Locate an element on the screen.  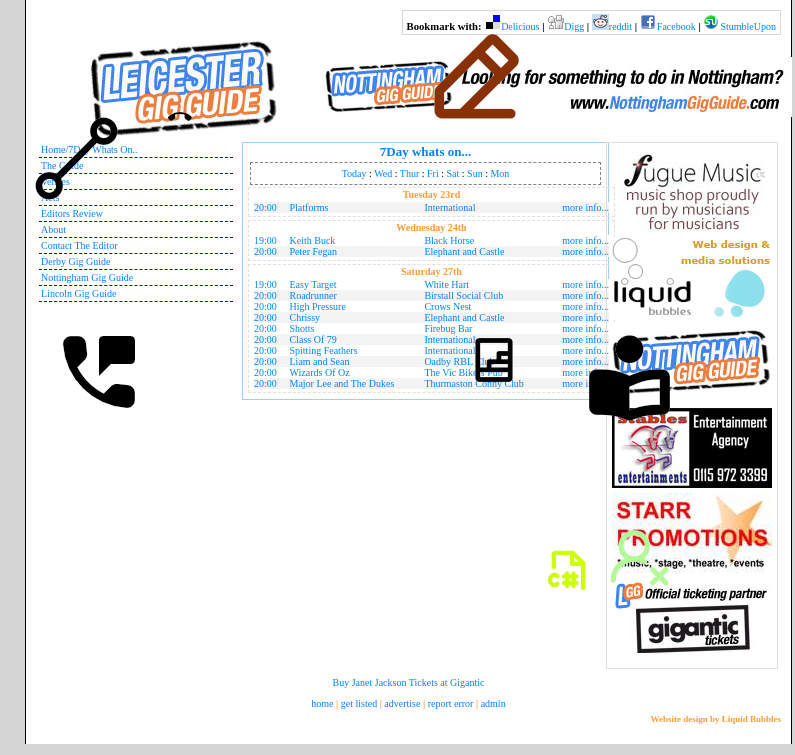
open reading mode or e-reader view is located at coordinates (629, 379).